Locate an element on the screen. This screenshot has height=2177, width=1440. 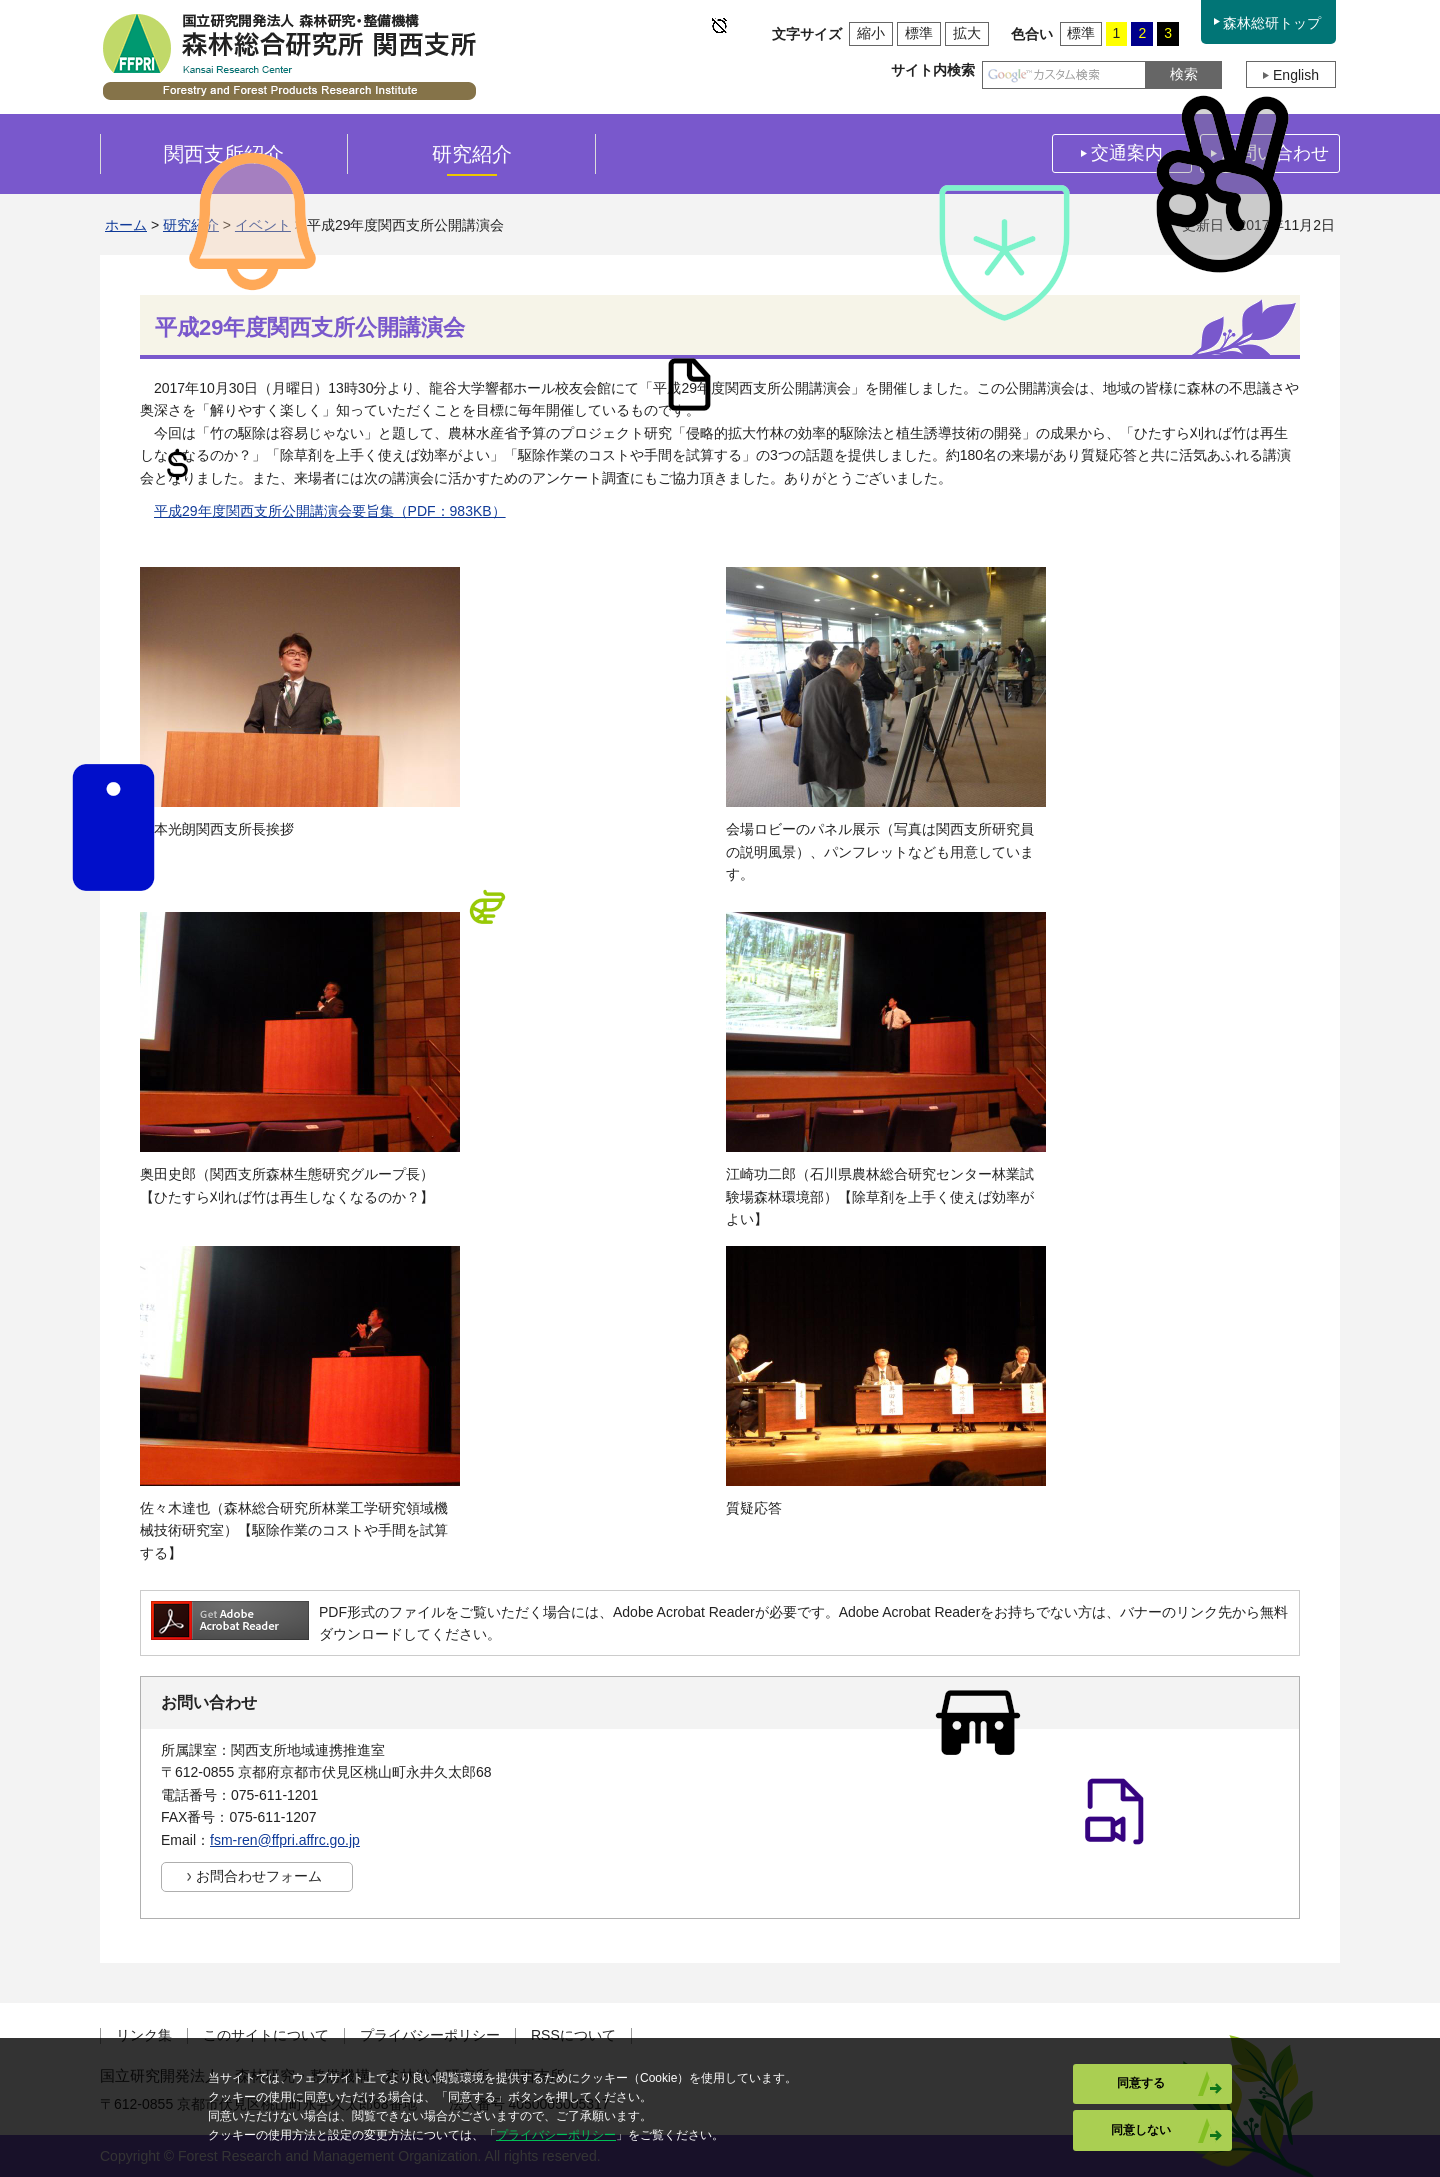
view or open a file is located at coordinates (689, 384).